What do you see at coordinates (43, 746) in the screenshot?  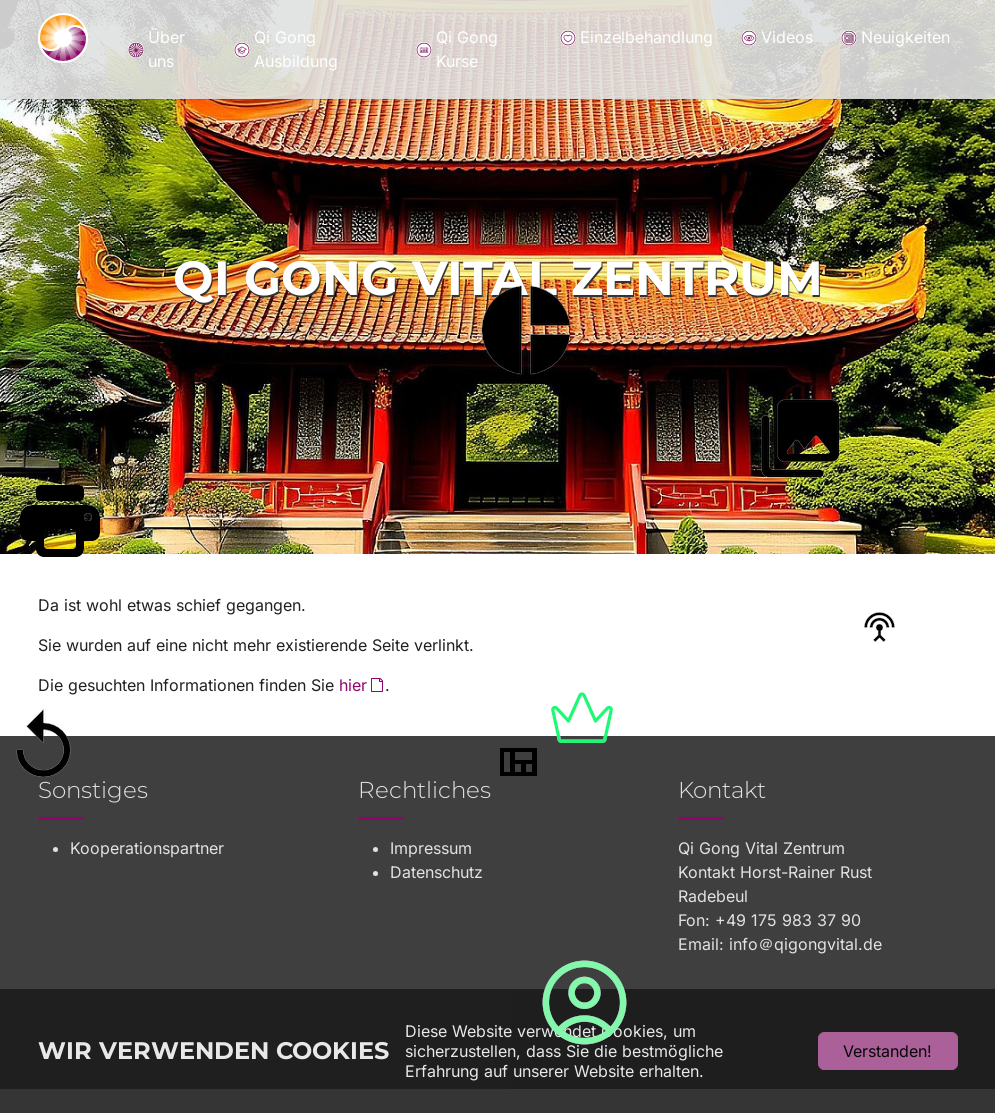 I see `replay or restart current media` at bounding box center [43, 746].